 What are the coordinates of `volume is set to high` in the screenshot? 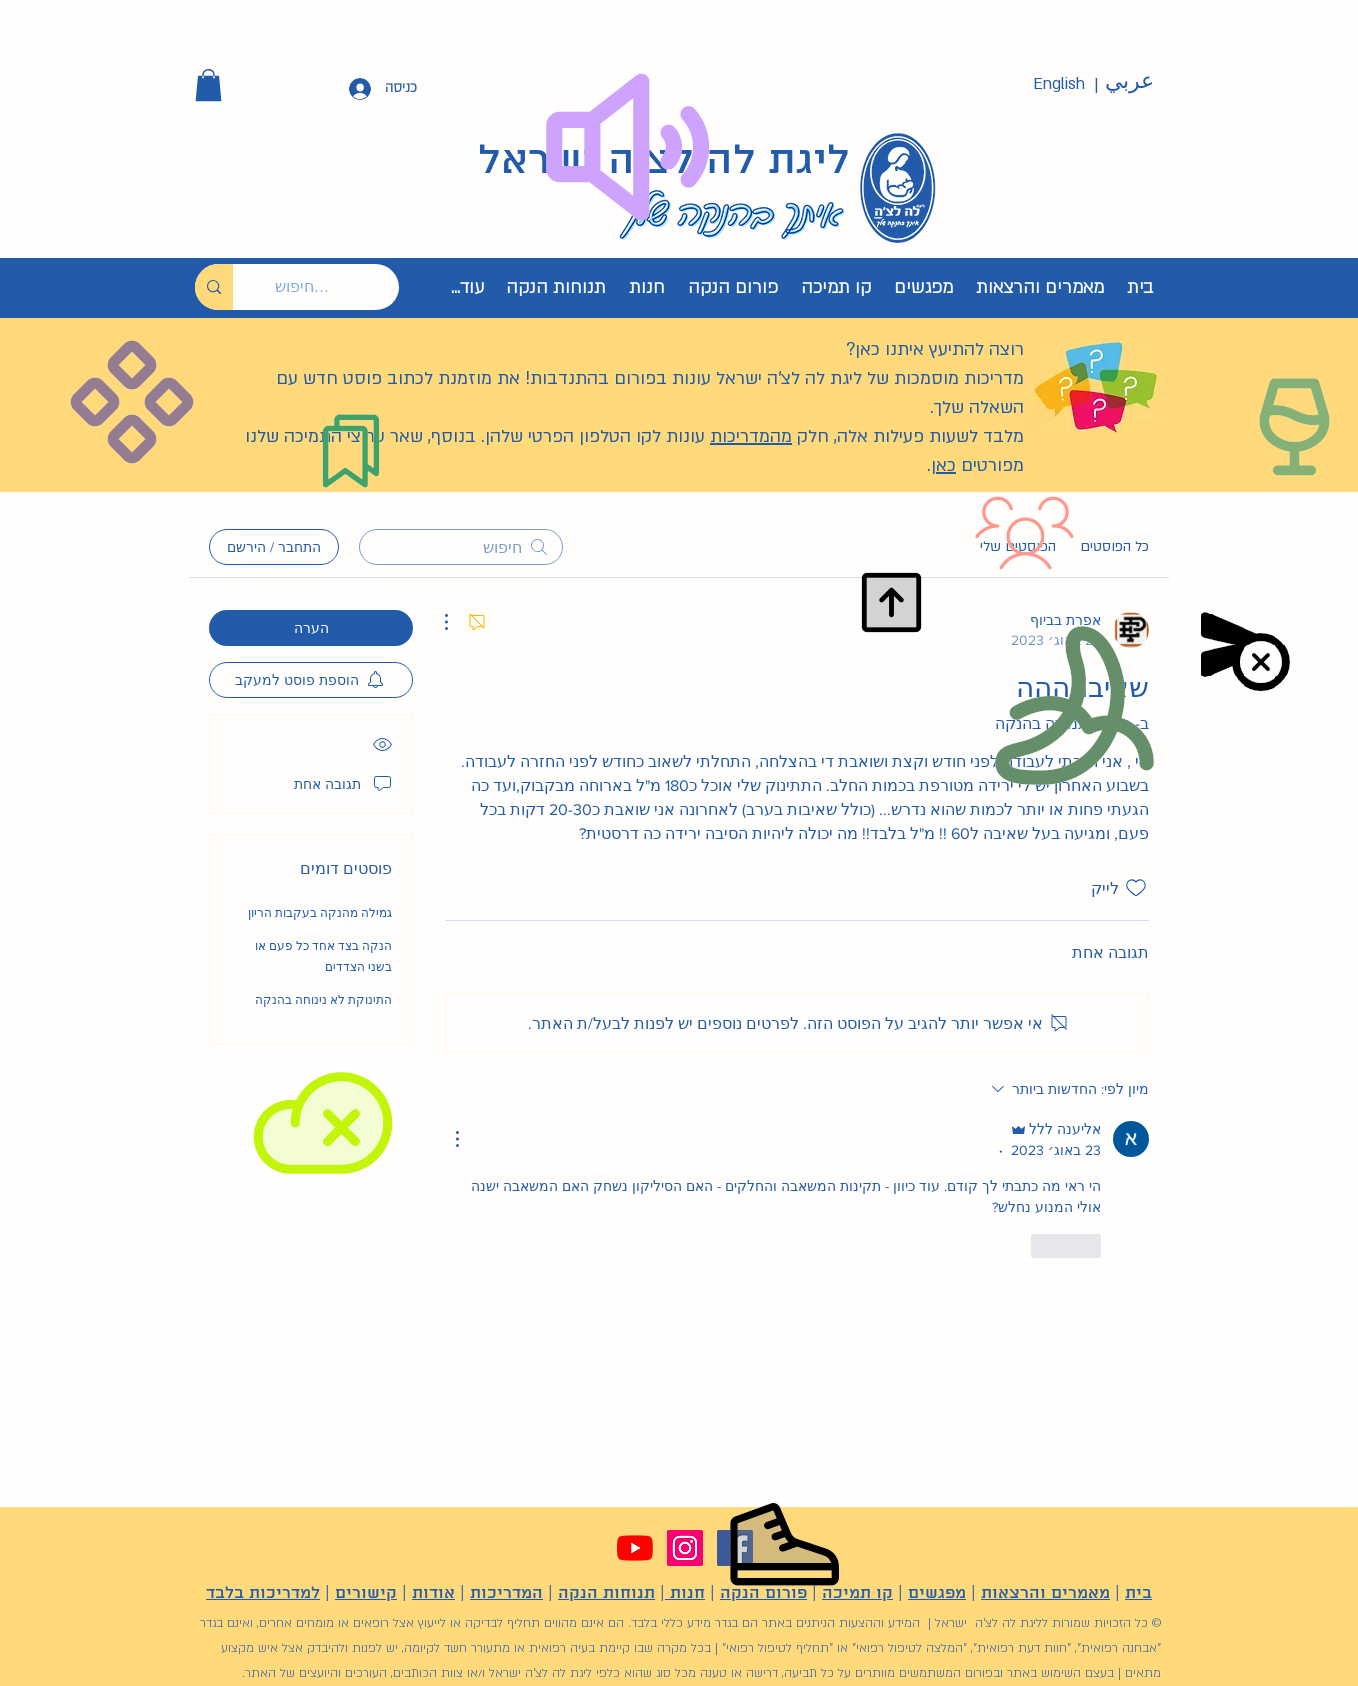 It's located at (625, 147).